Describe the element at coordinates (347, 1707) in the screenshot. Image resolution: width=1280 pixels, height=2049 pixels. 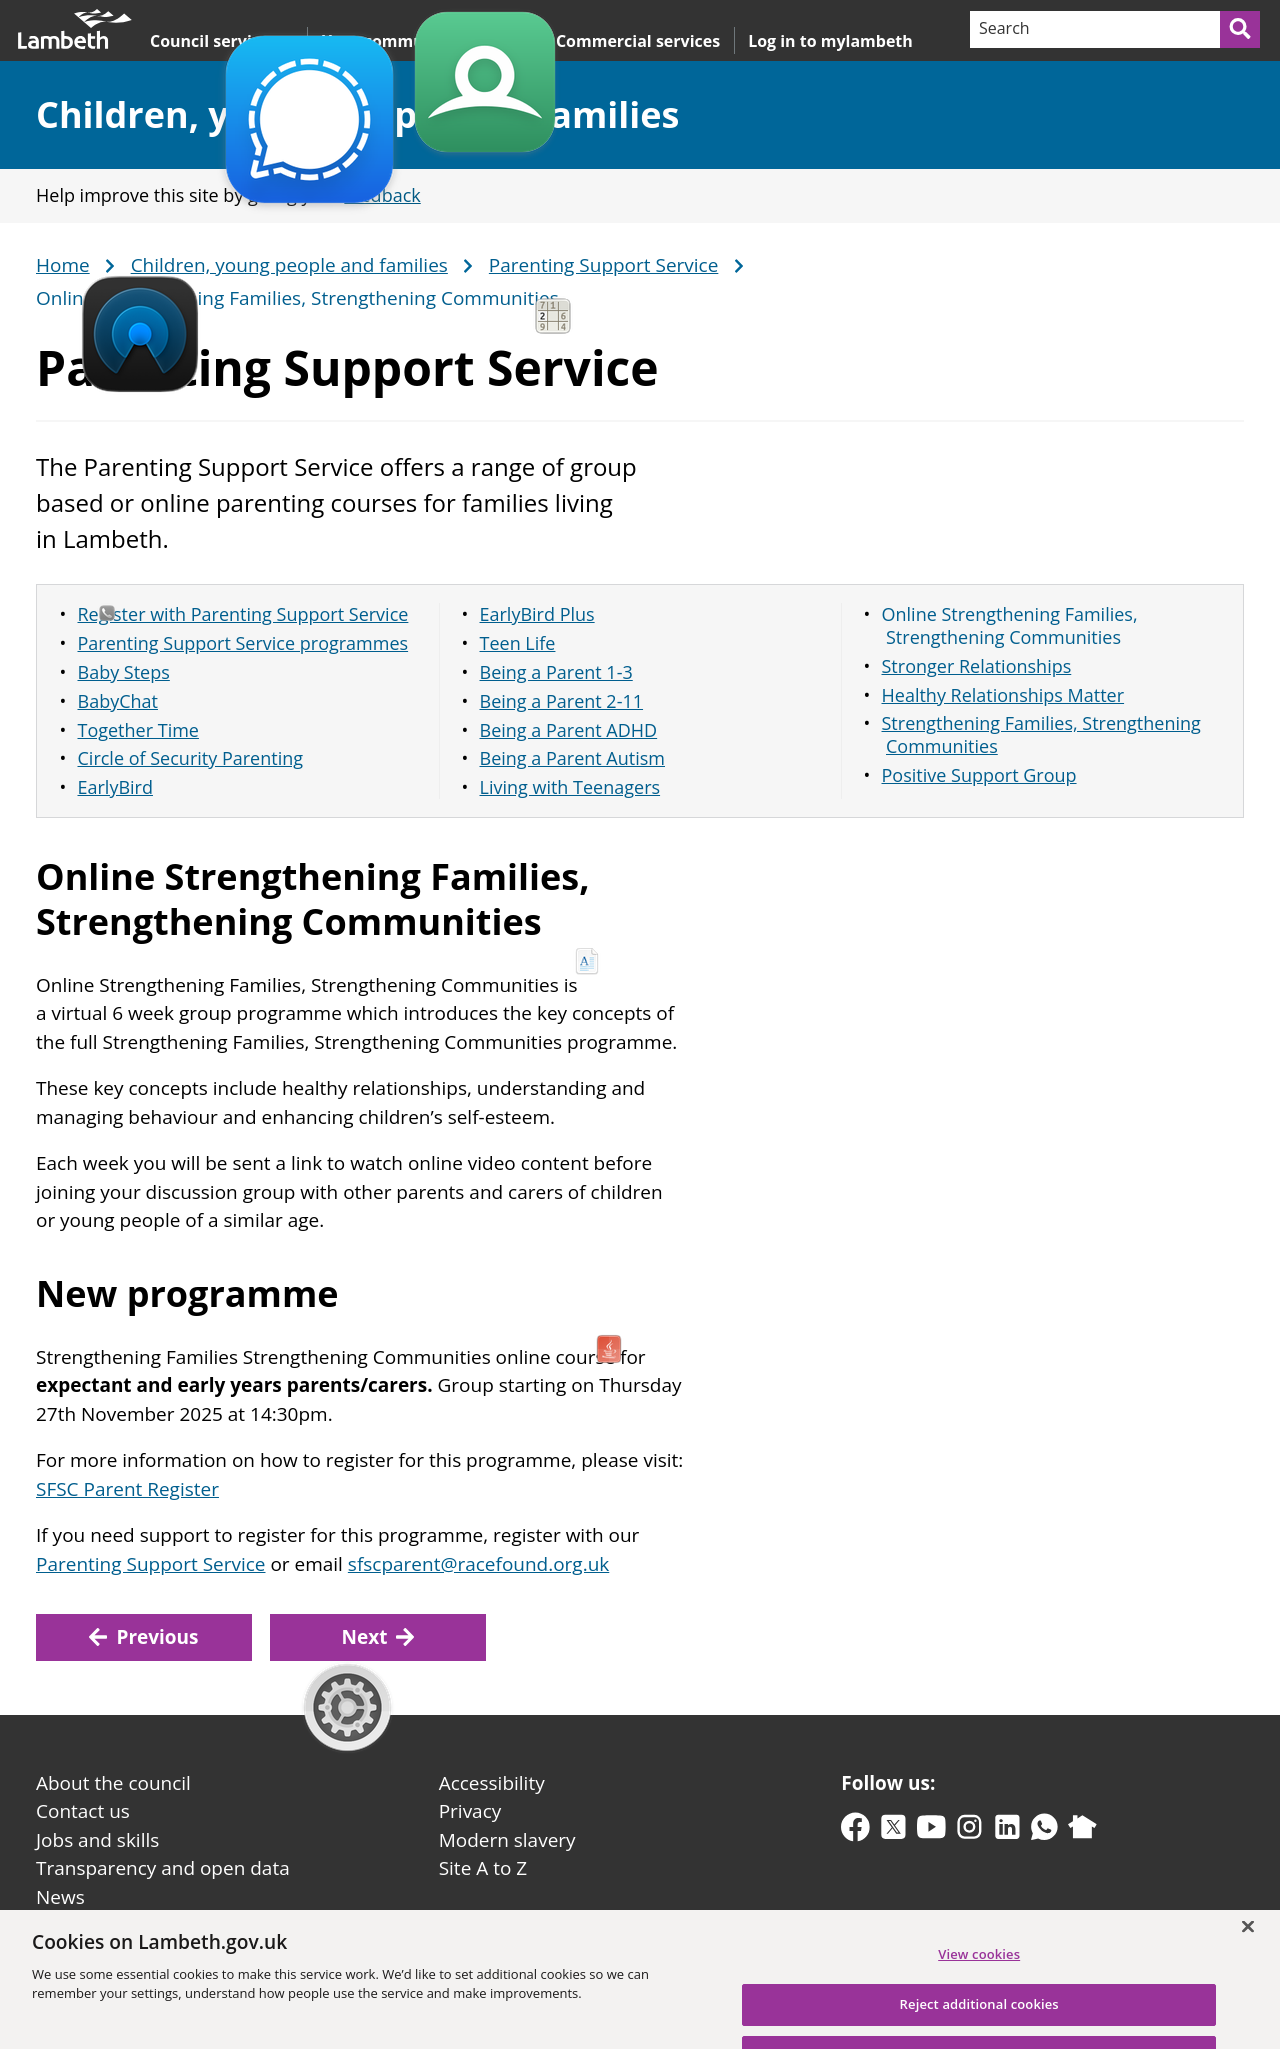
I see `view file properties and settings` at that location.